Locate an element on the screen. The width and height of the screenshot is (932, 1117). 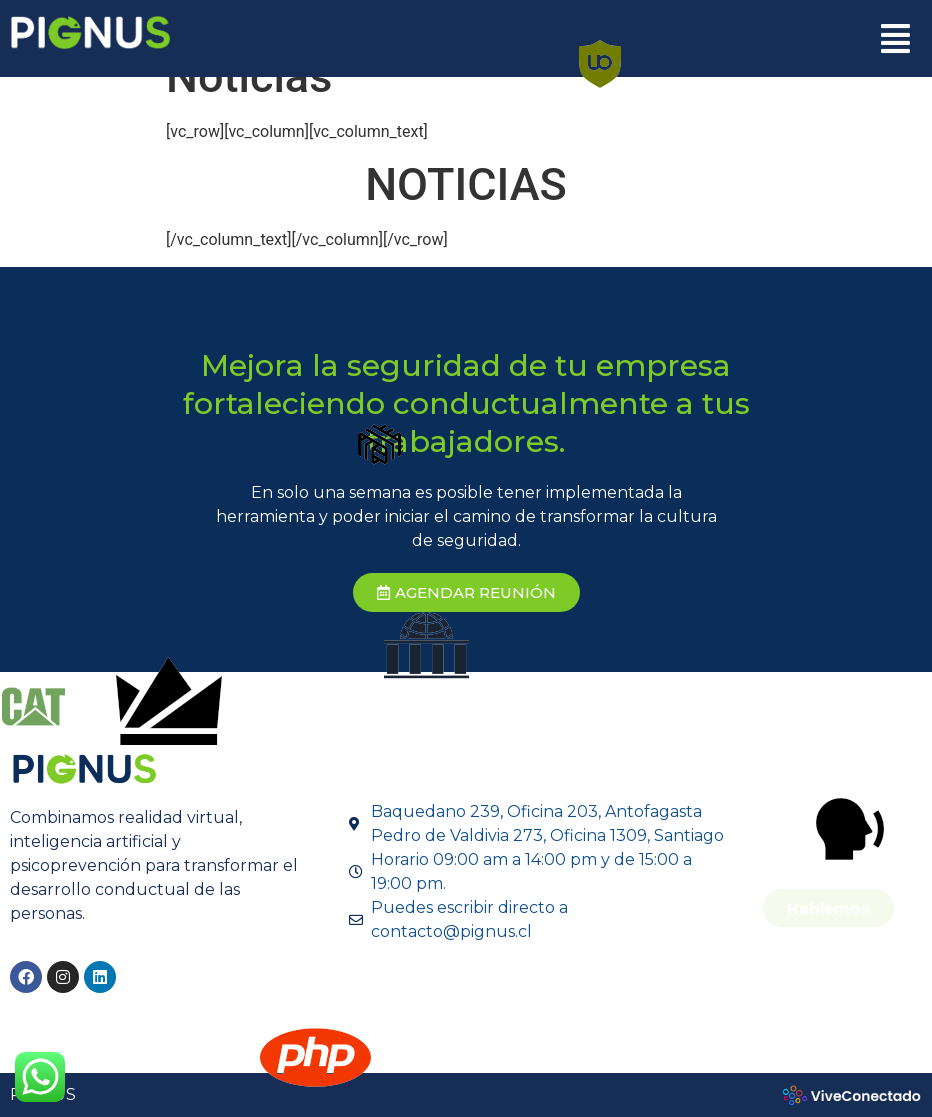
open wikiversity website or app is located at coordinates (426, 645).